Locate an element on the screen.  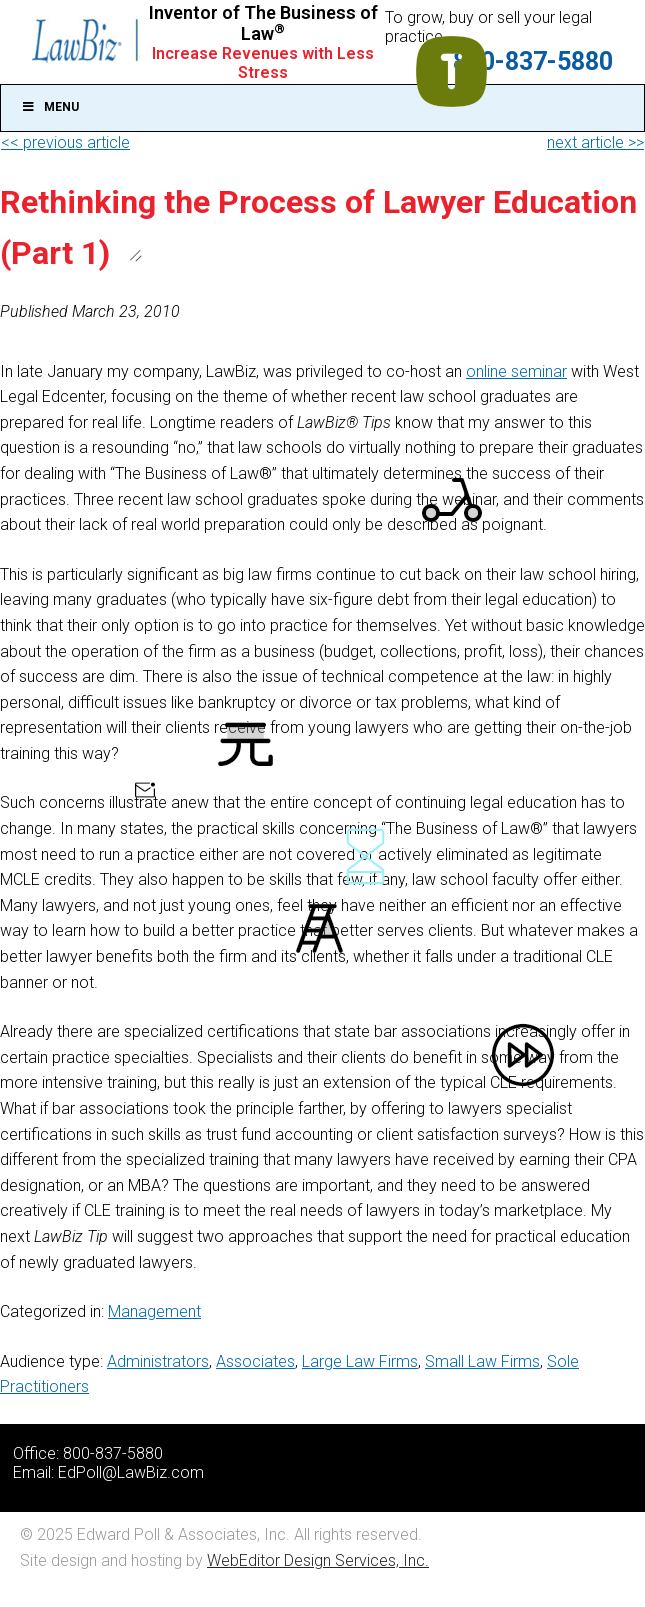
skip forward in media playback is located at coordinates (523, 1055).